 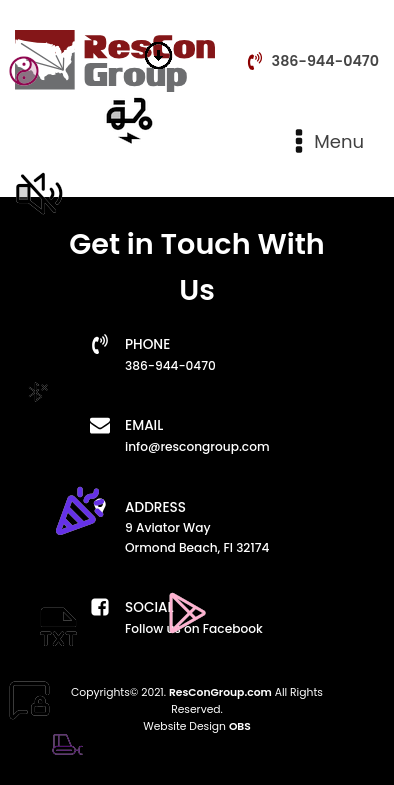 What do you see at coordinates (129, 118) in the screenshot?
I see `select electric moped as transportation mode` at bounding box center [129, 118].